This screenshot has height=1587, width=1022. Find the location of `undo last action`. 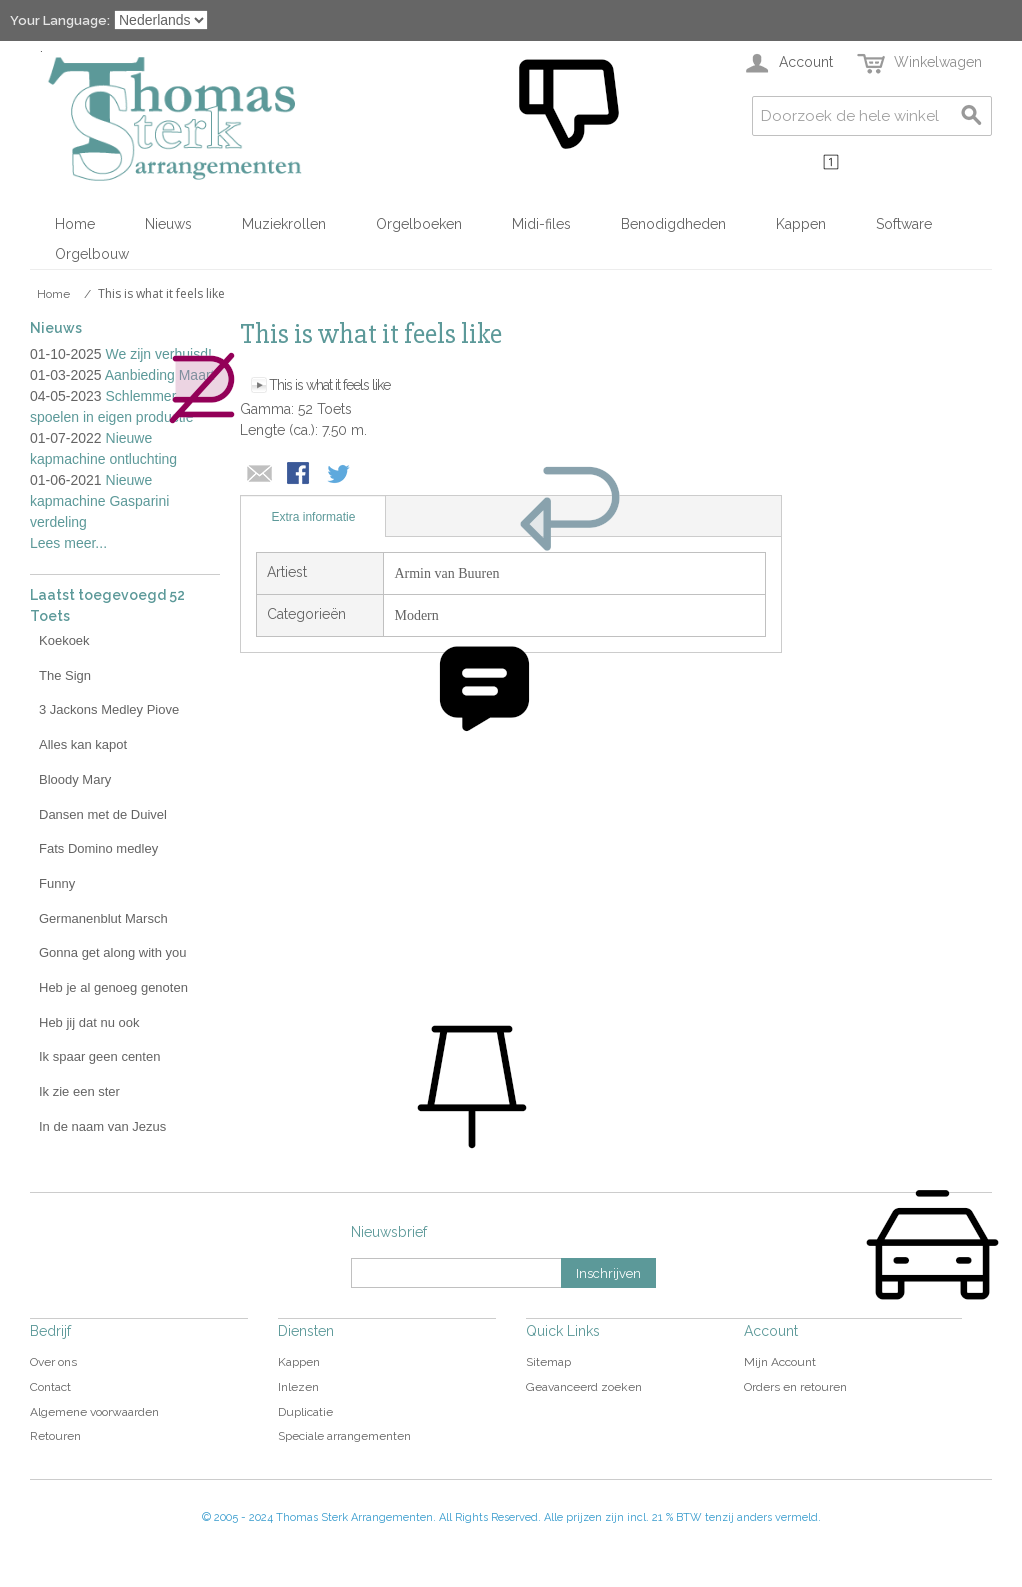

undo last action is located at coordinates (570, 505).